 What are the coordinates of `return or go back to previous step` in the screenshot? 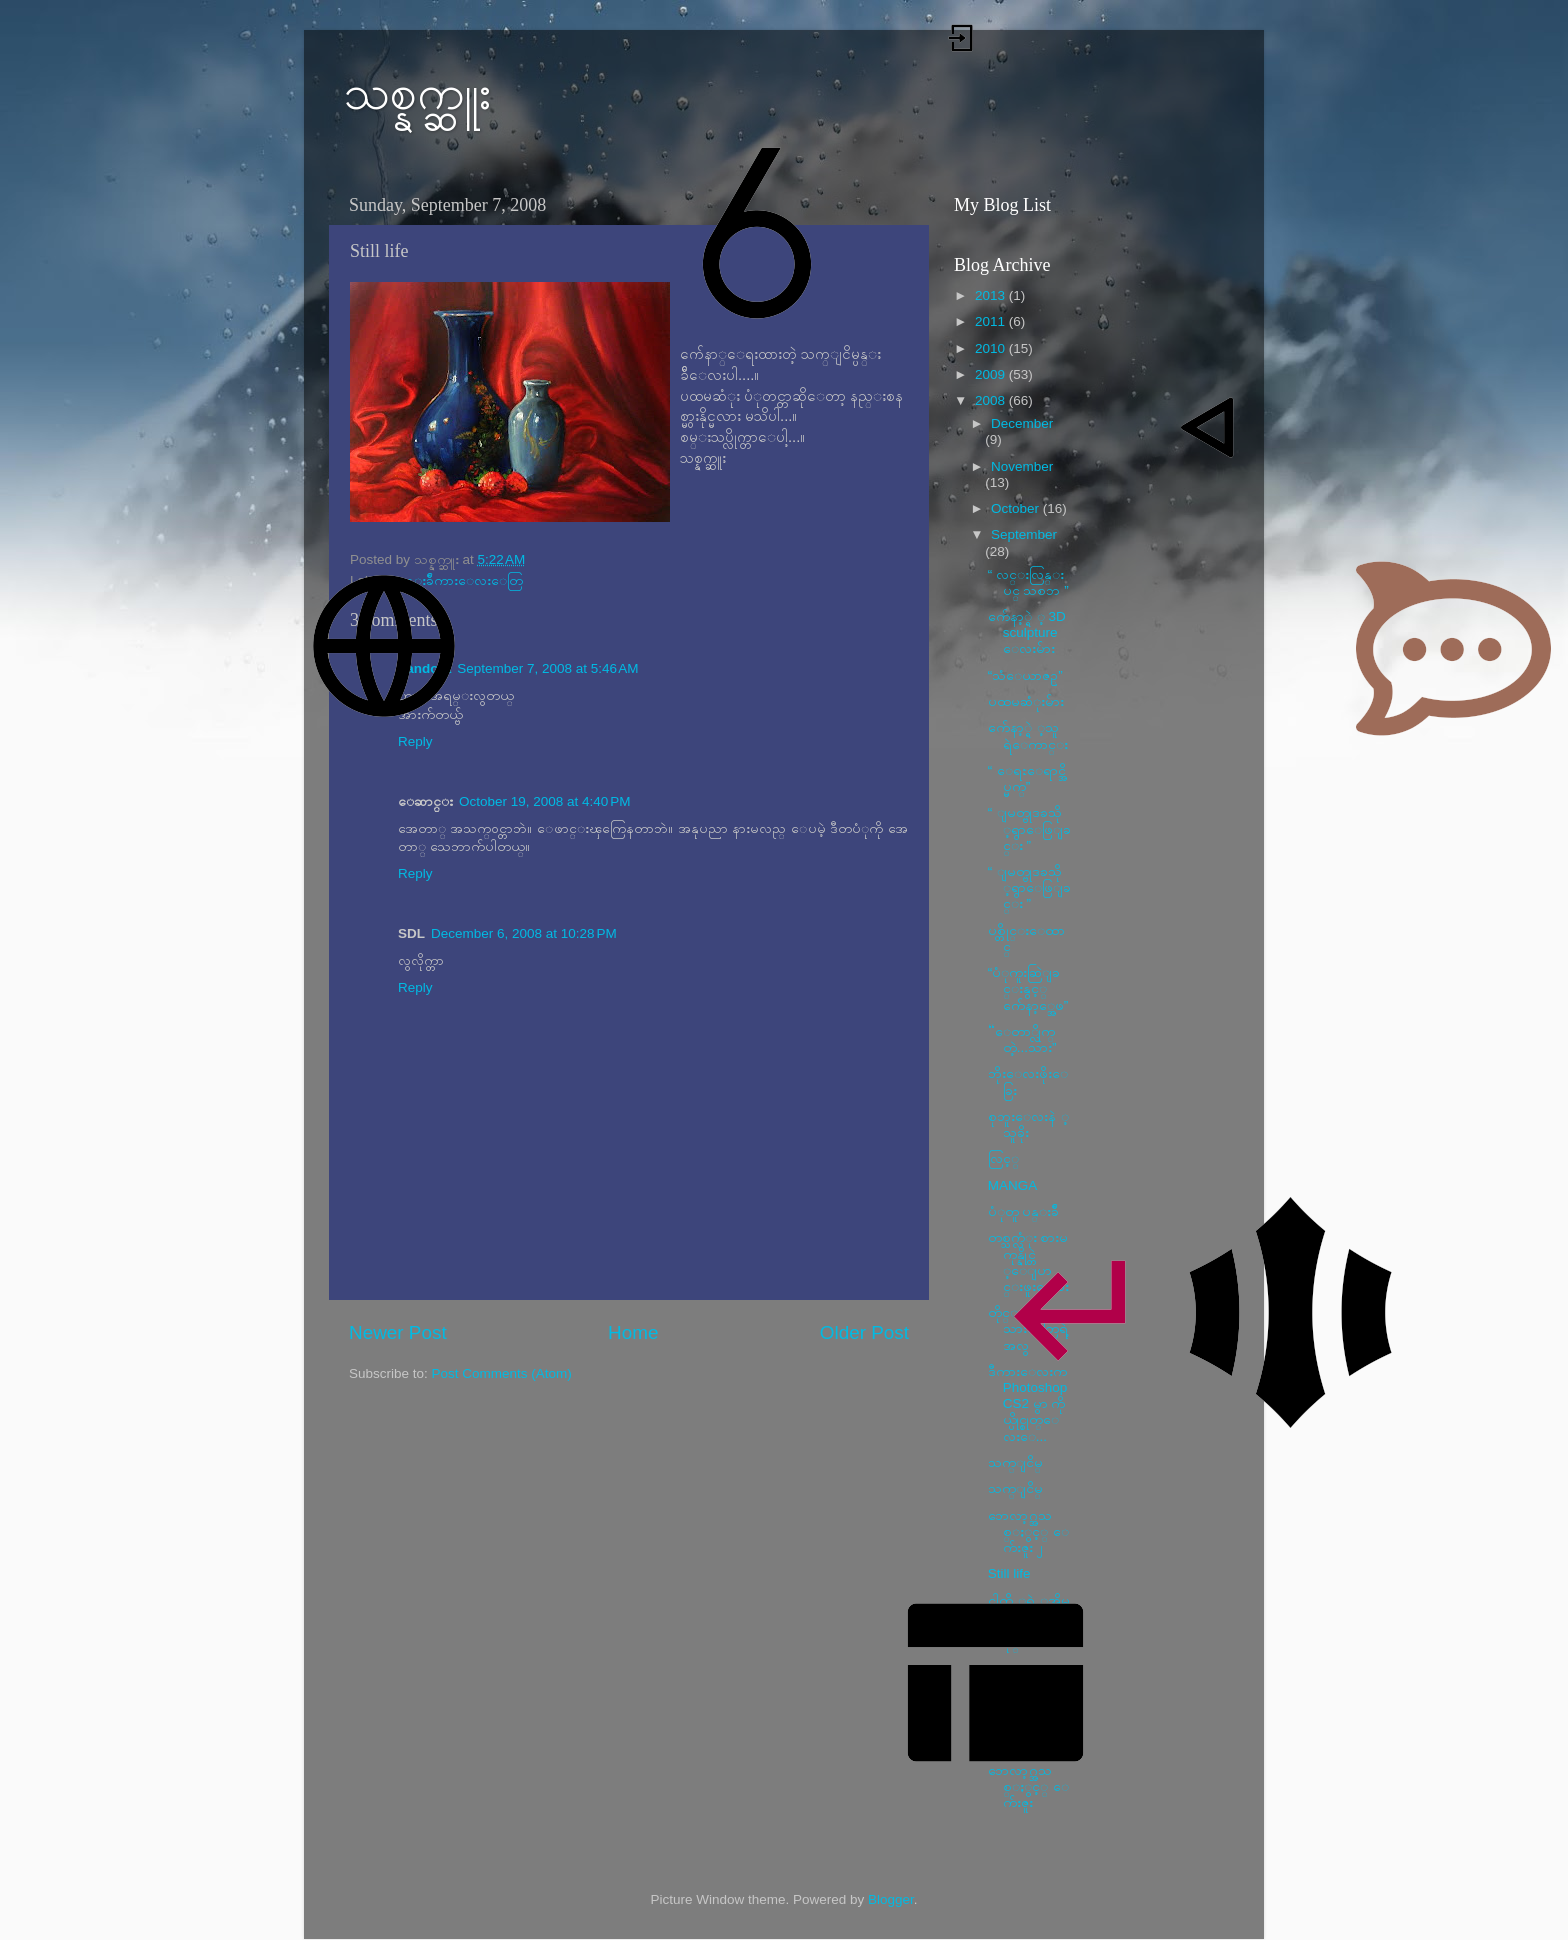 It's located at (1076, 1309).